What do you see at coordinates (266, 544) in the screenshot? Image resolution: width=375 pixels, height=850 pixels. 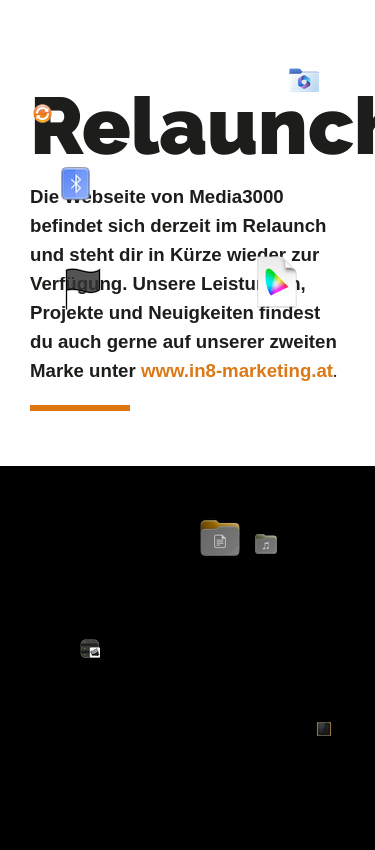 I see `open your music folder` at bounding box center [266, 544].